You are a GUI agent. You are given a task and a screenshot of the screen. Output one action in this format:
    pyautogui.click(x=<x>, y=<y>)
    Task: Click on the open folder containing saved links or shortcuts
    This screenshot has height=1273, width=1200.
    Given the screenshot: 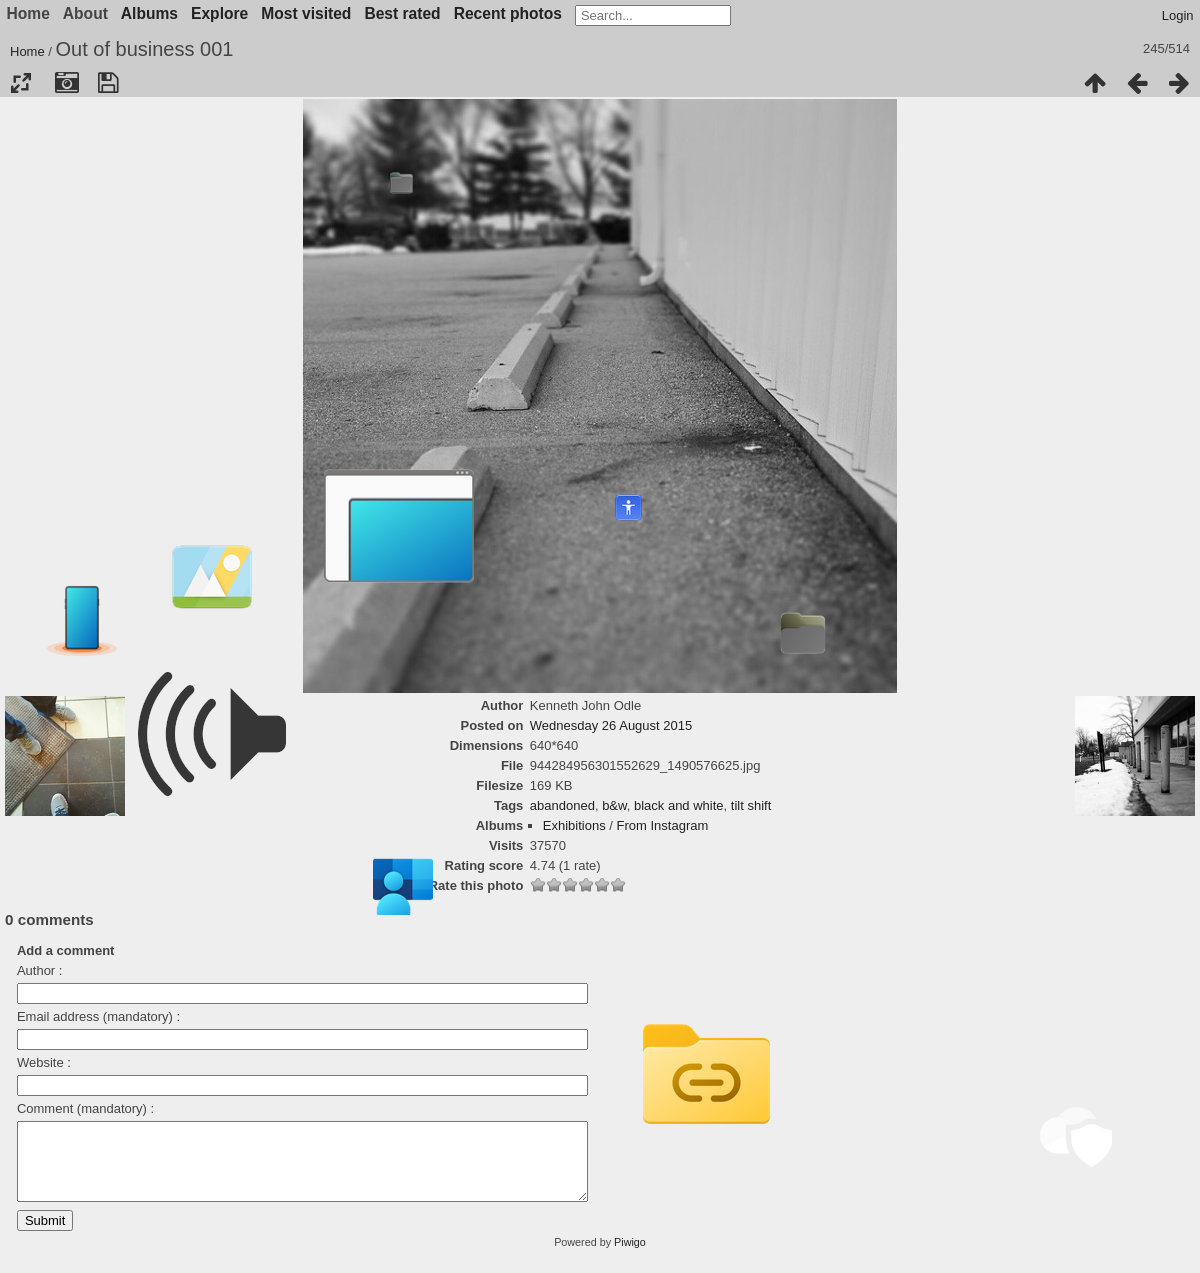 What is the action you would take?
    pyautogui.click(x=706, y=1077)
    